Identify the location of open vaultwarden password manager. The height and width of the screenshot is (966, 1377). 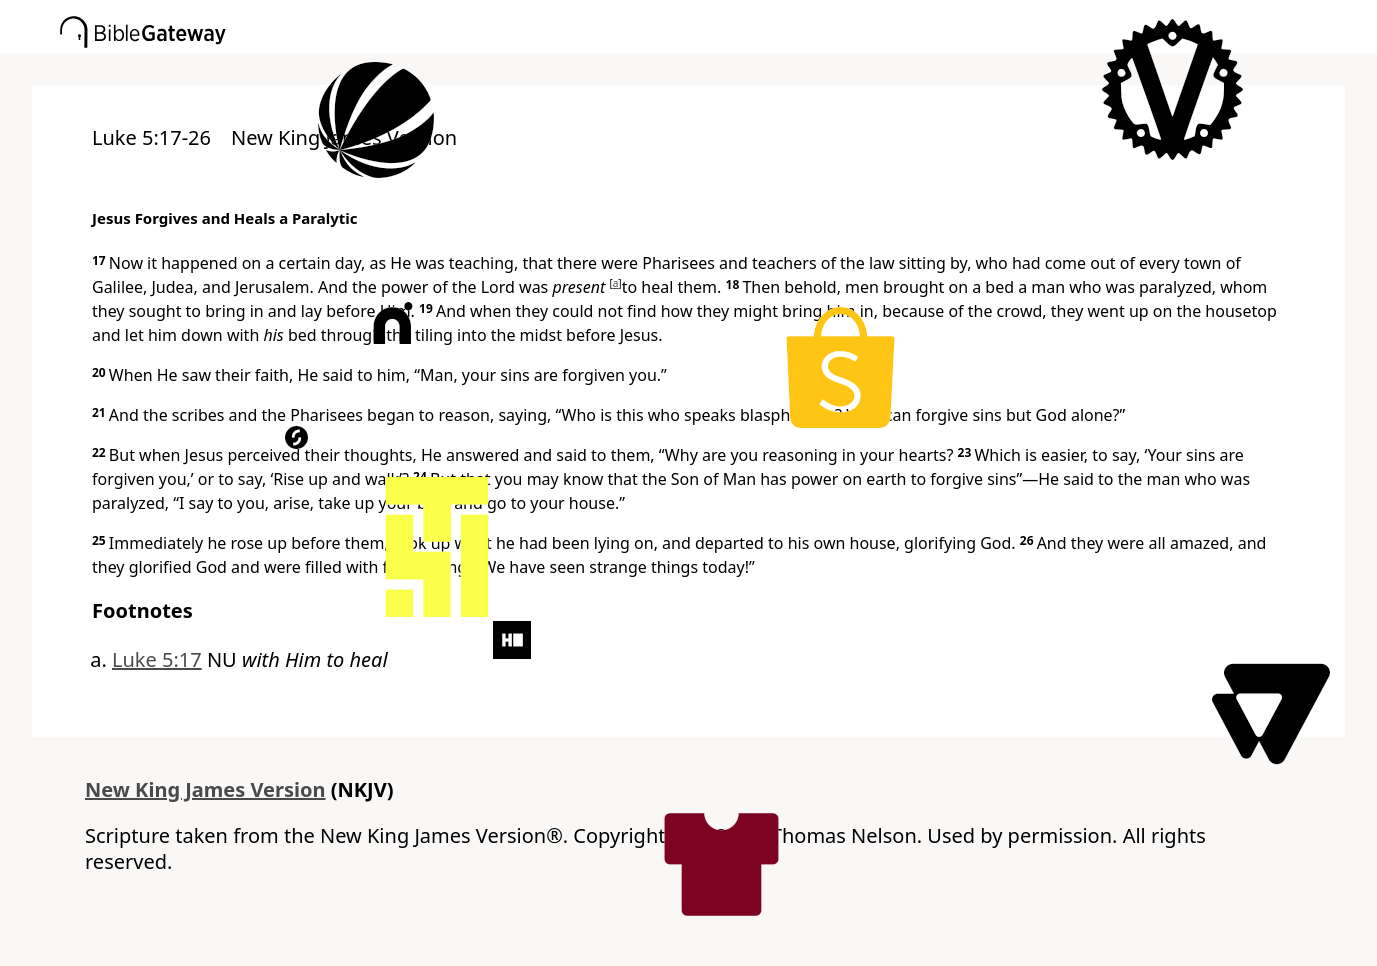
(1172, 89).